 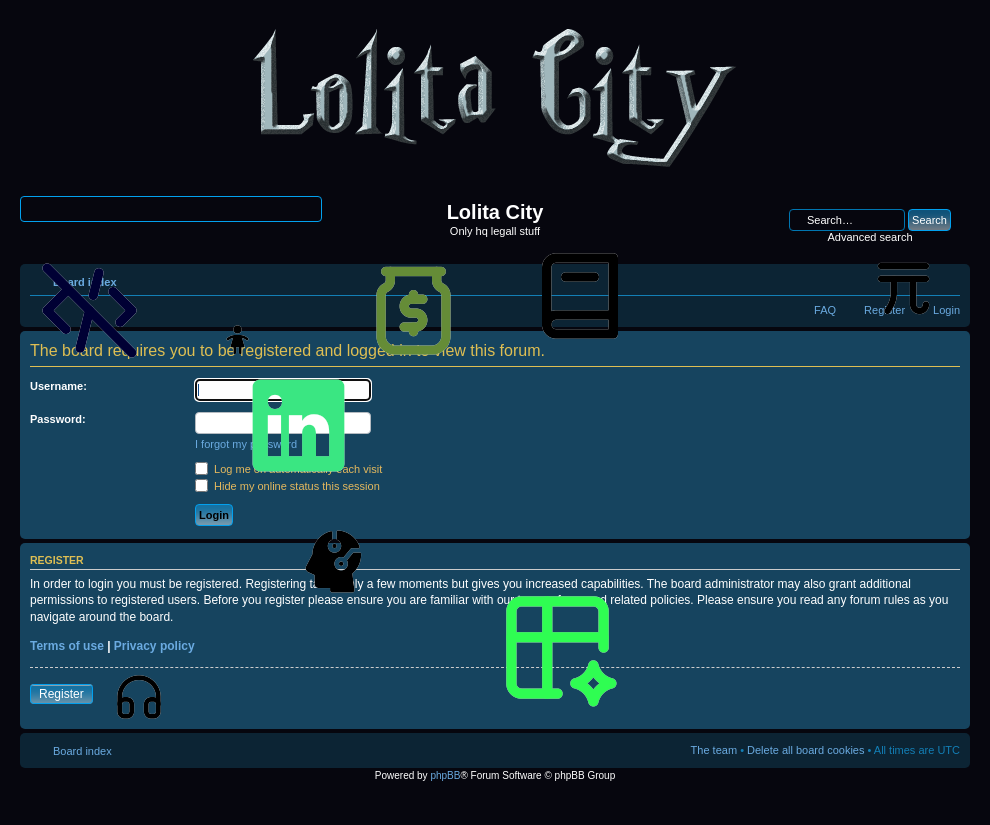 I want to click on connect with LinkedIn, so click(x=298, y=425).